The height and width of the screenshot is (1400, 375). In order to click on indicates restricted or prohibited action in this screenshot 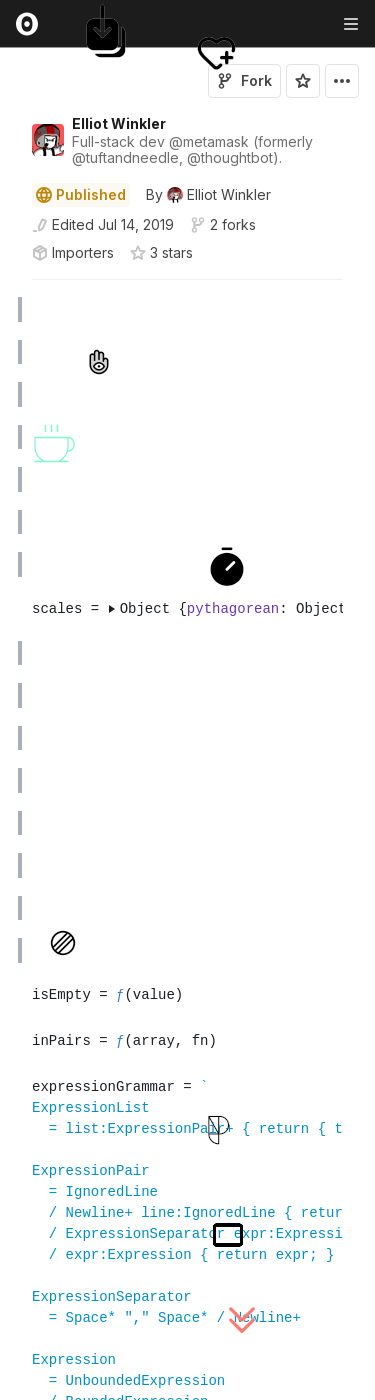, I will do `click(63, 943)`.